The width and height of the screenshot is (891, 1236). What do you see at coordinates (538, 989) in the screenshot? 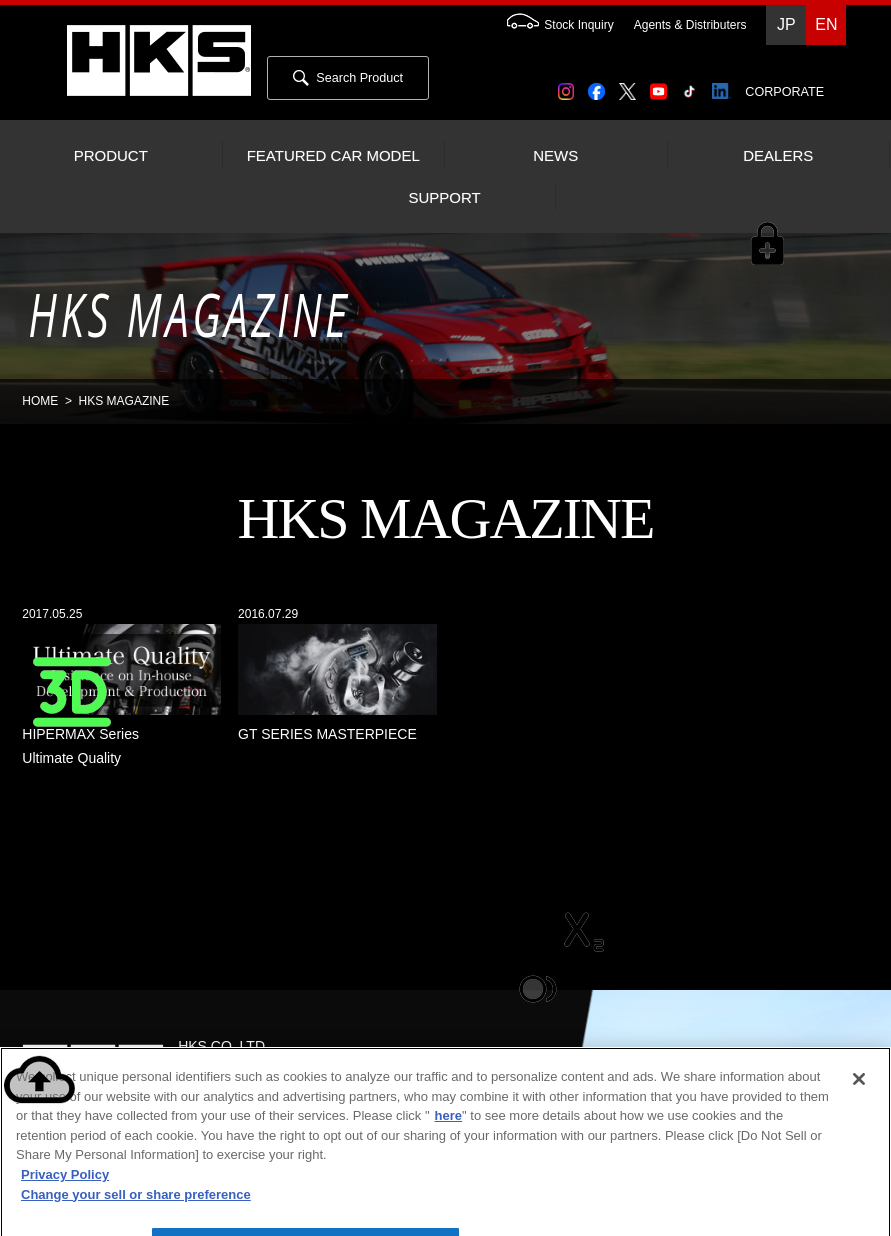
I see `indicates active recording or live broadcast` at bounding box center [538, 989].